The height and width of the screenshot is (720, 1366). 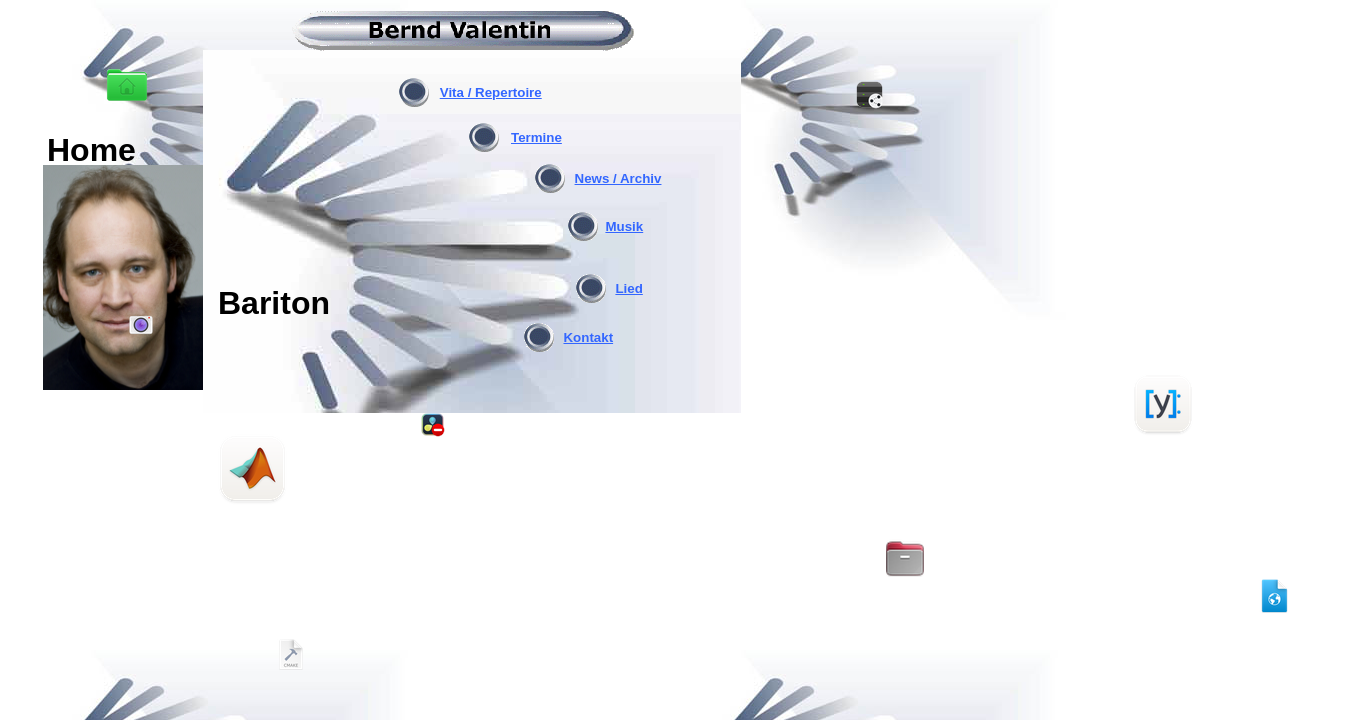 What do you see at coordinates (141, 325) in the screenshot?
I see `open the camera app` at bounding box center [141, 325].